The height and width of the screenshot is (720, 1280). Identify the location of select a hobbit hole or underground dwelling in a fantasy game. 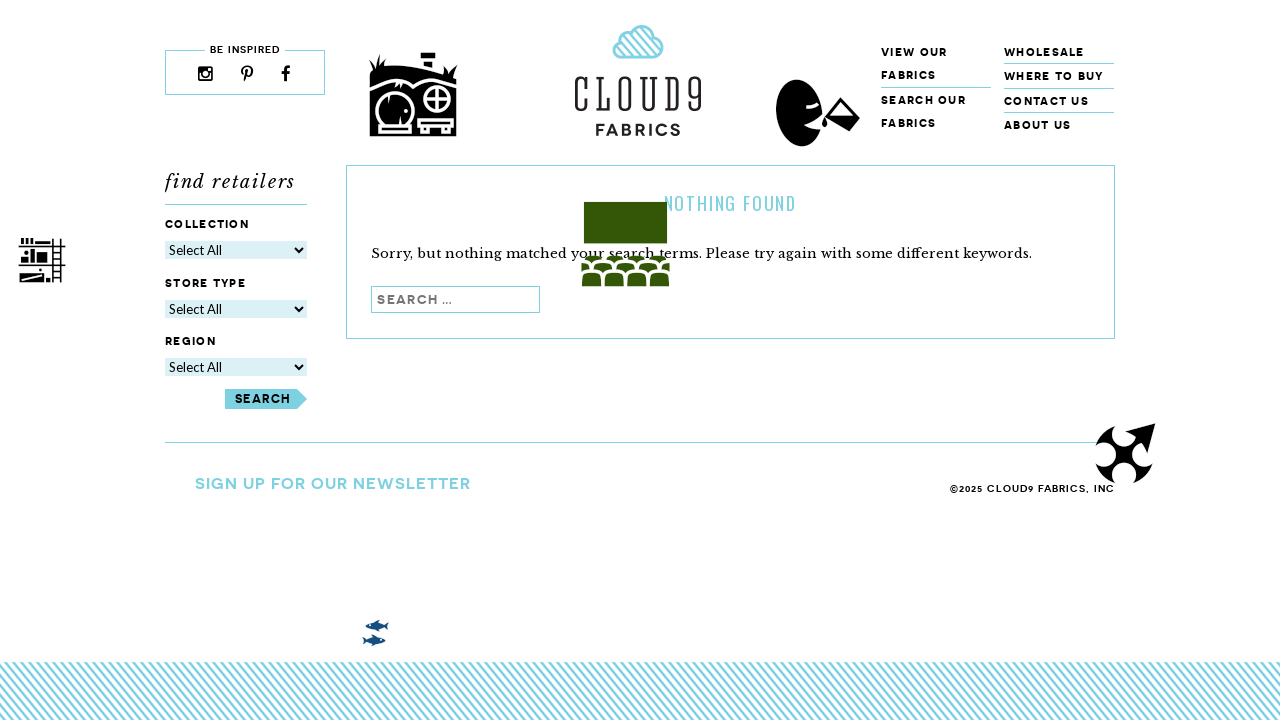
(413, 93).